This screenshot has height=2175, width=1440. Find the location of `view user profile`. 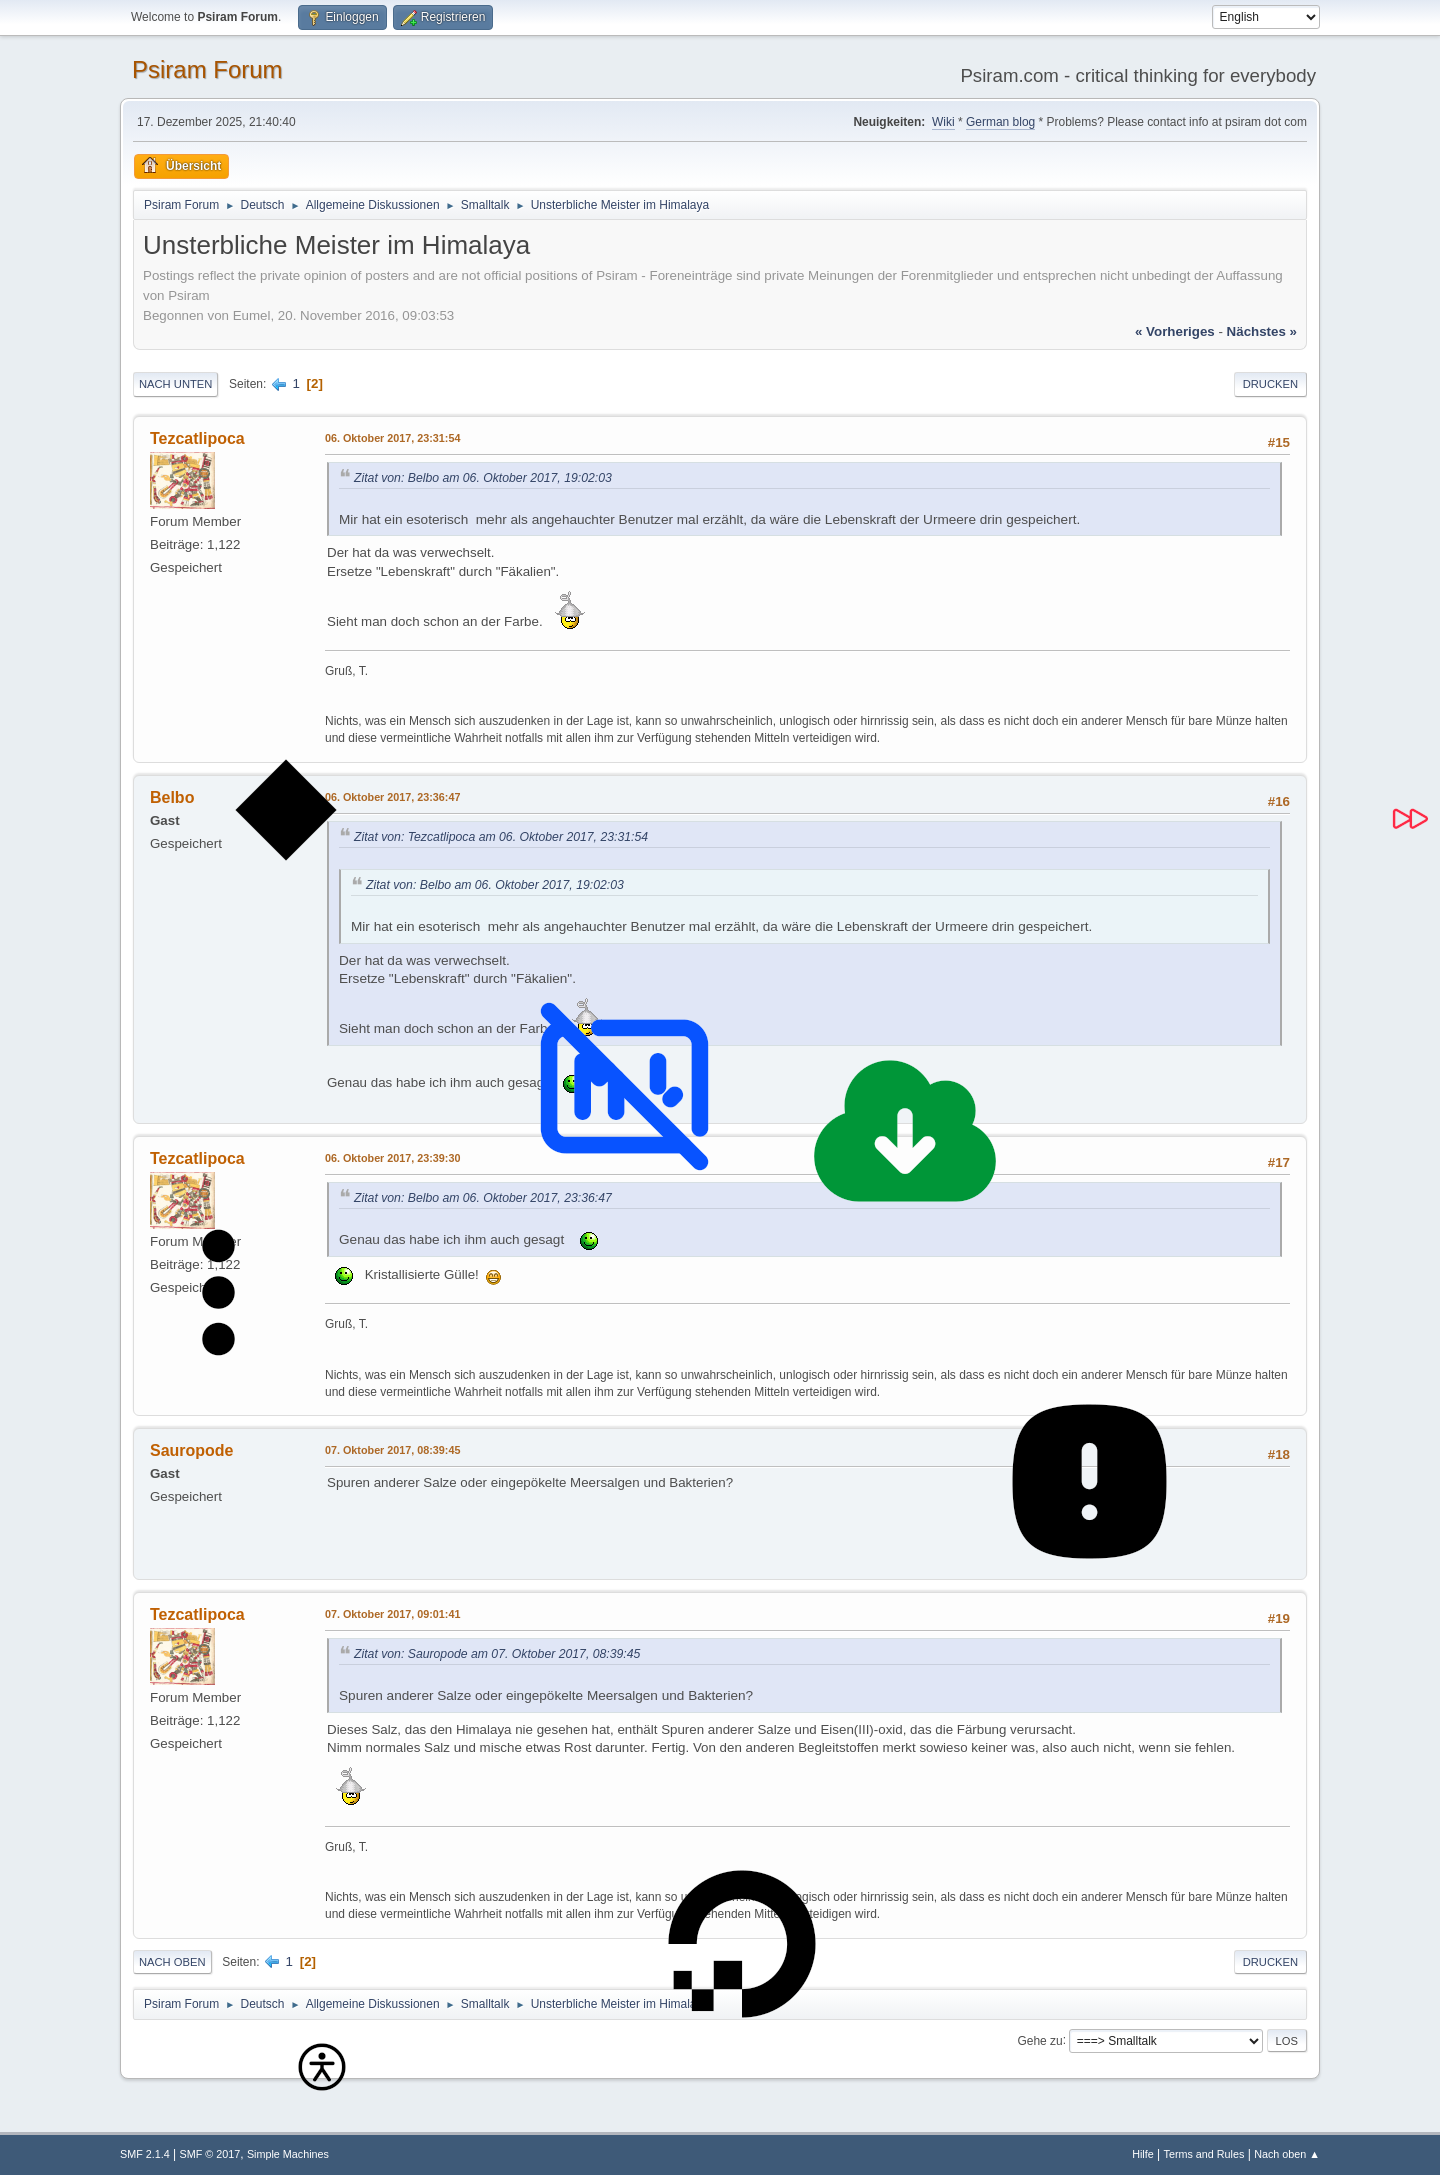

view user profile is located at coordinates (322, 2067).